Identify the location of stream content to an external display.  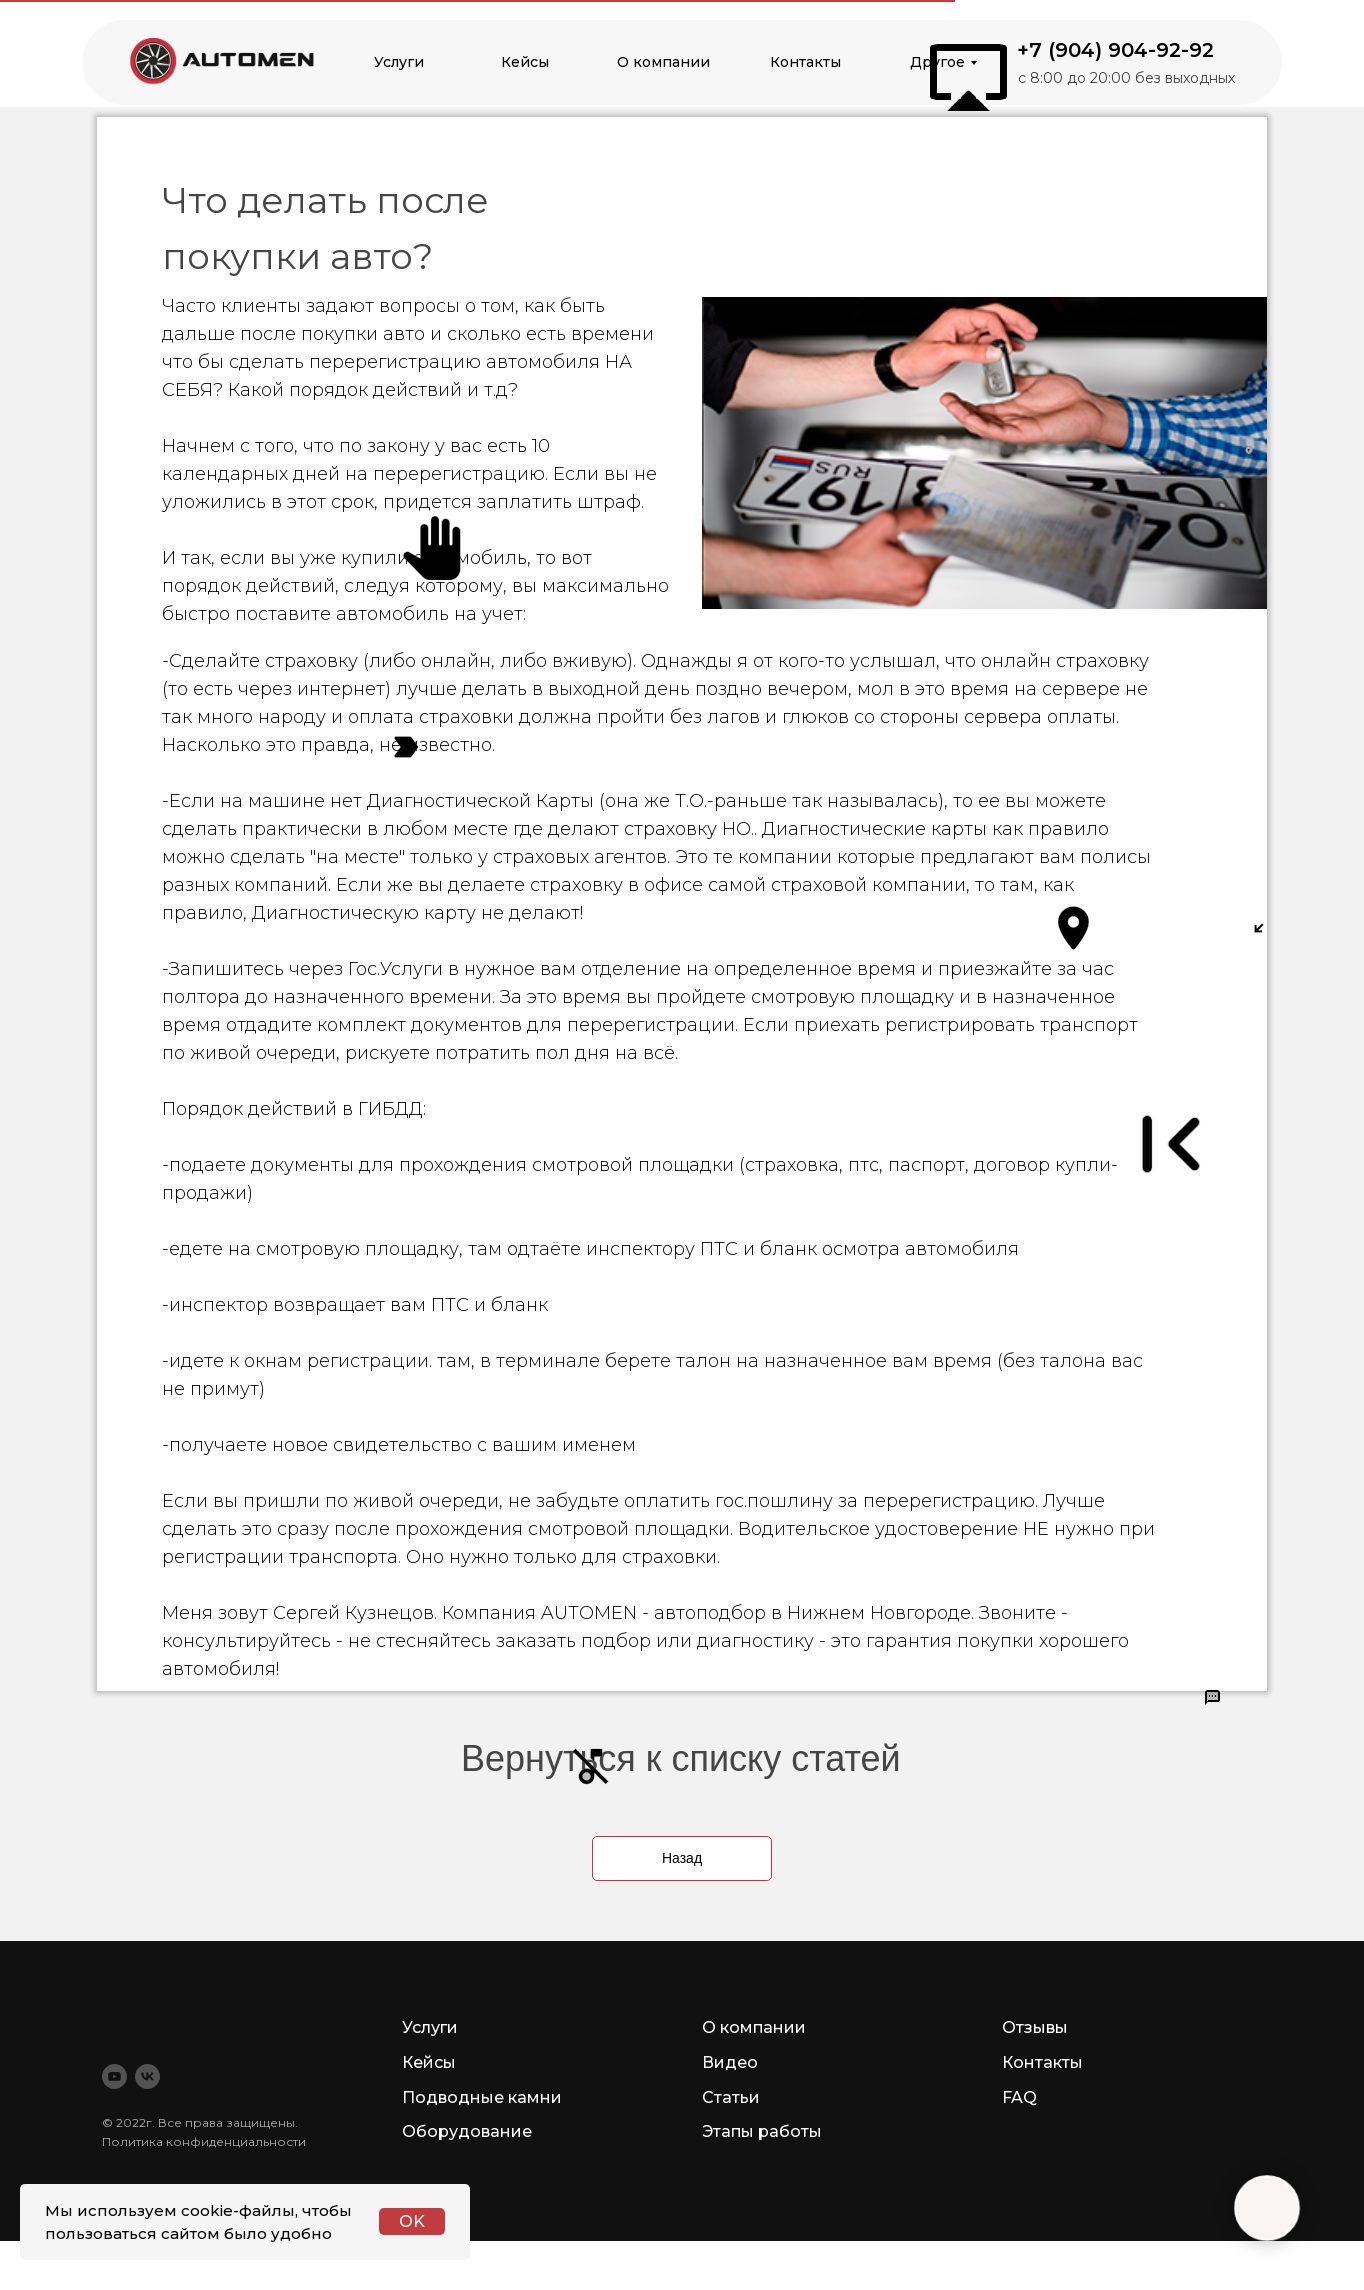
(968, 75).